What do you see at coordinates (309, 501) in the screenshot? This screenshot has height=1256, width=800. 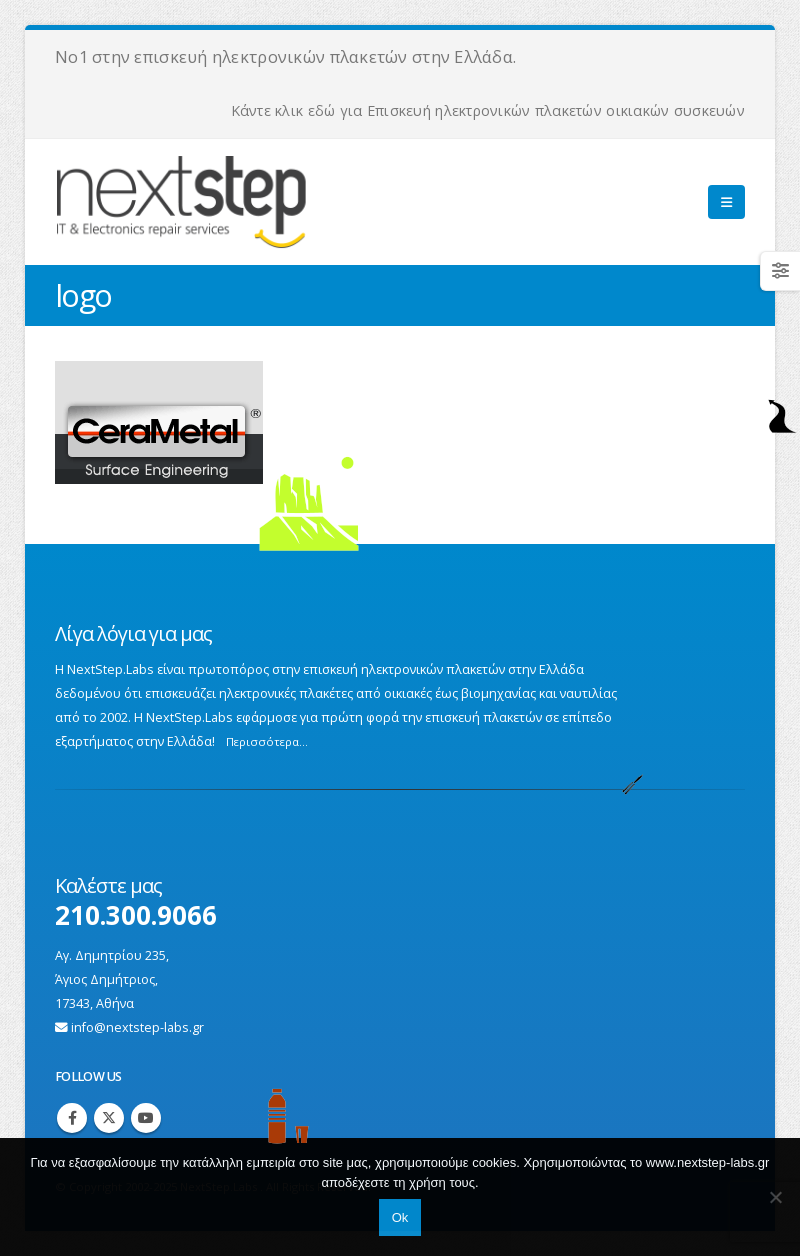 I see `navigate to Monument Valley game` at bounding box center [309, 501].